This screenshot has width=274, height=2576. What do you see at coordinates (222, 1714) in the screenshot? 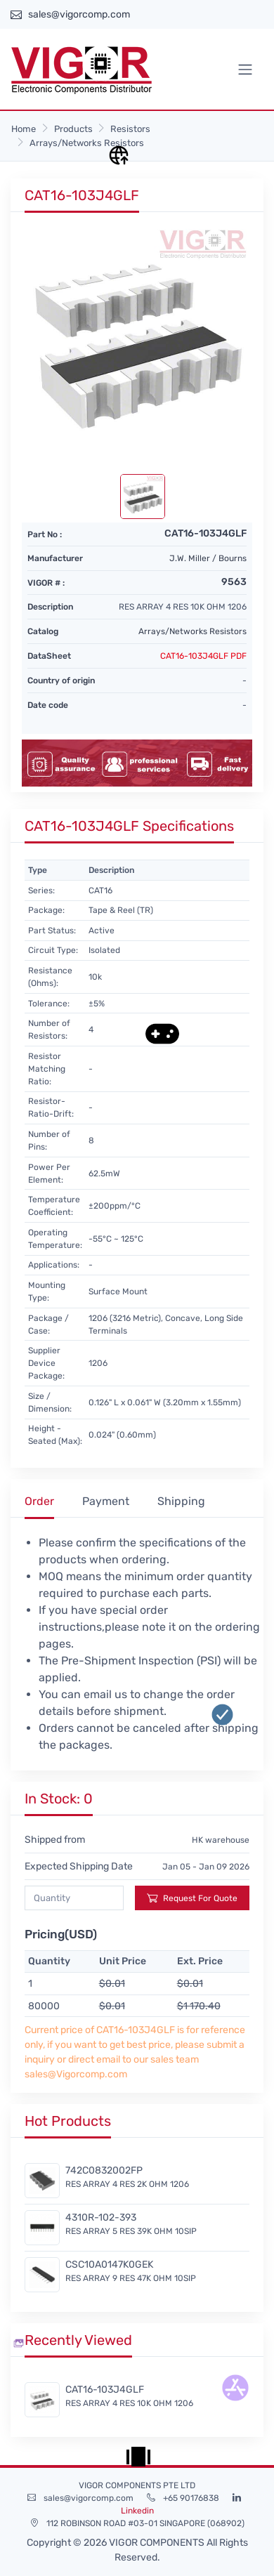
I see `indicates a completed or successful action` at bounding box center [222, 1714].